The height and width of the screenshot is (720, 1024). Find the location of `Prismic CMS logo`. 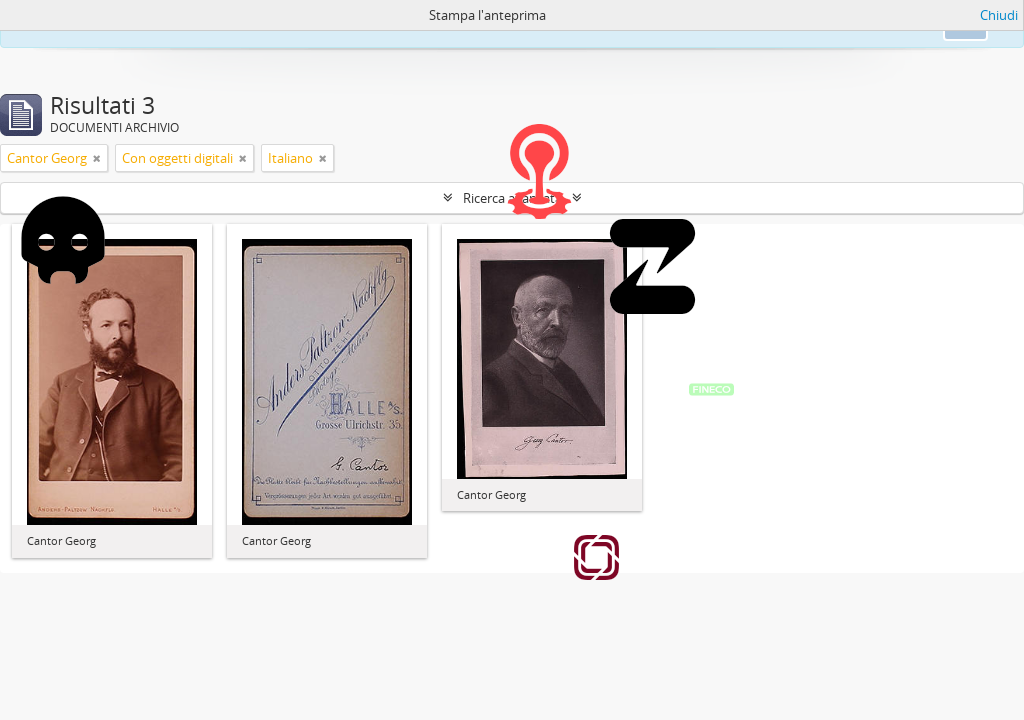

Prismic CMS logo is located at coordinates (596, 557).